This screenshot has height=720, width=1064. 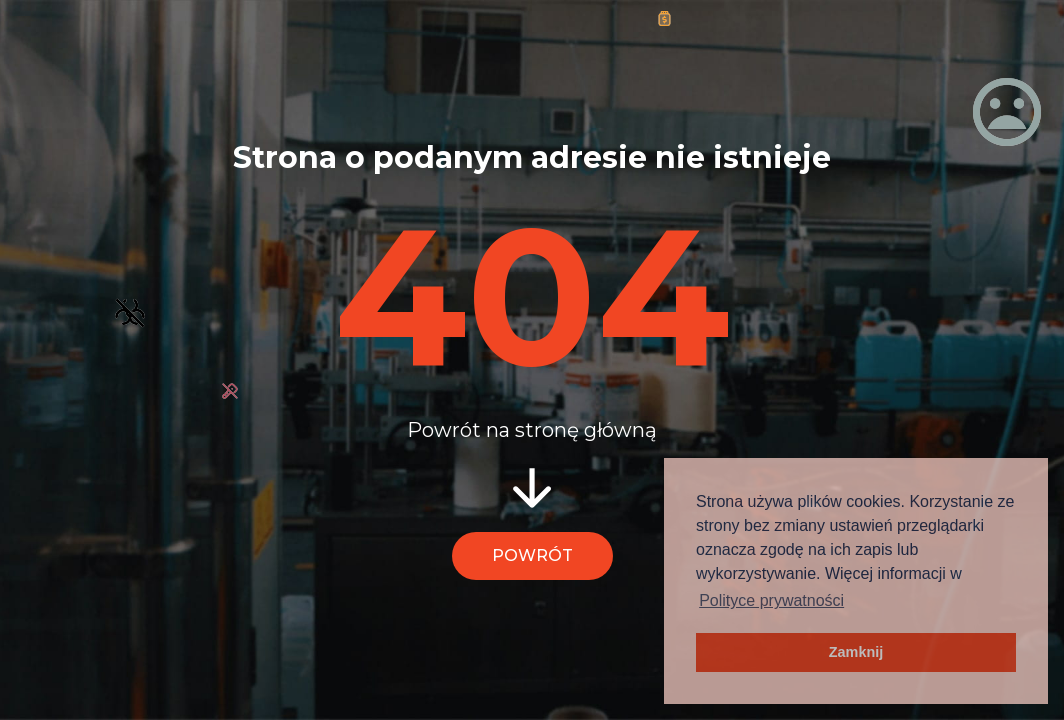 What do you see at coordinates (130, 313) in the screenshot?
I see `indicates biohazard warning is disabled` at bounding box center [130, 313].